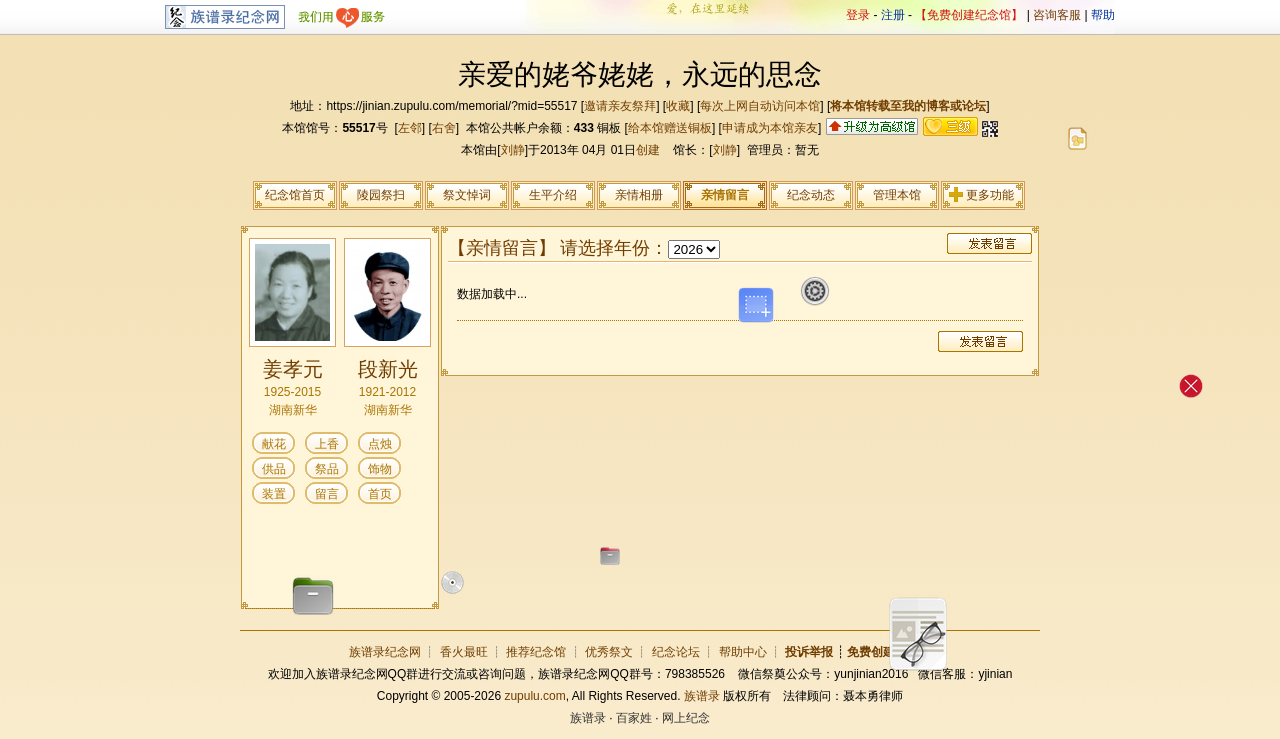 Image resolution: width=1280 pixels, height=739 pixels. What do you see at coordinates (756, 305) in the screenshot?
I see `take a screenshot` at bounding box center [756, 305].